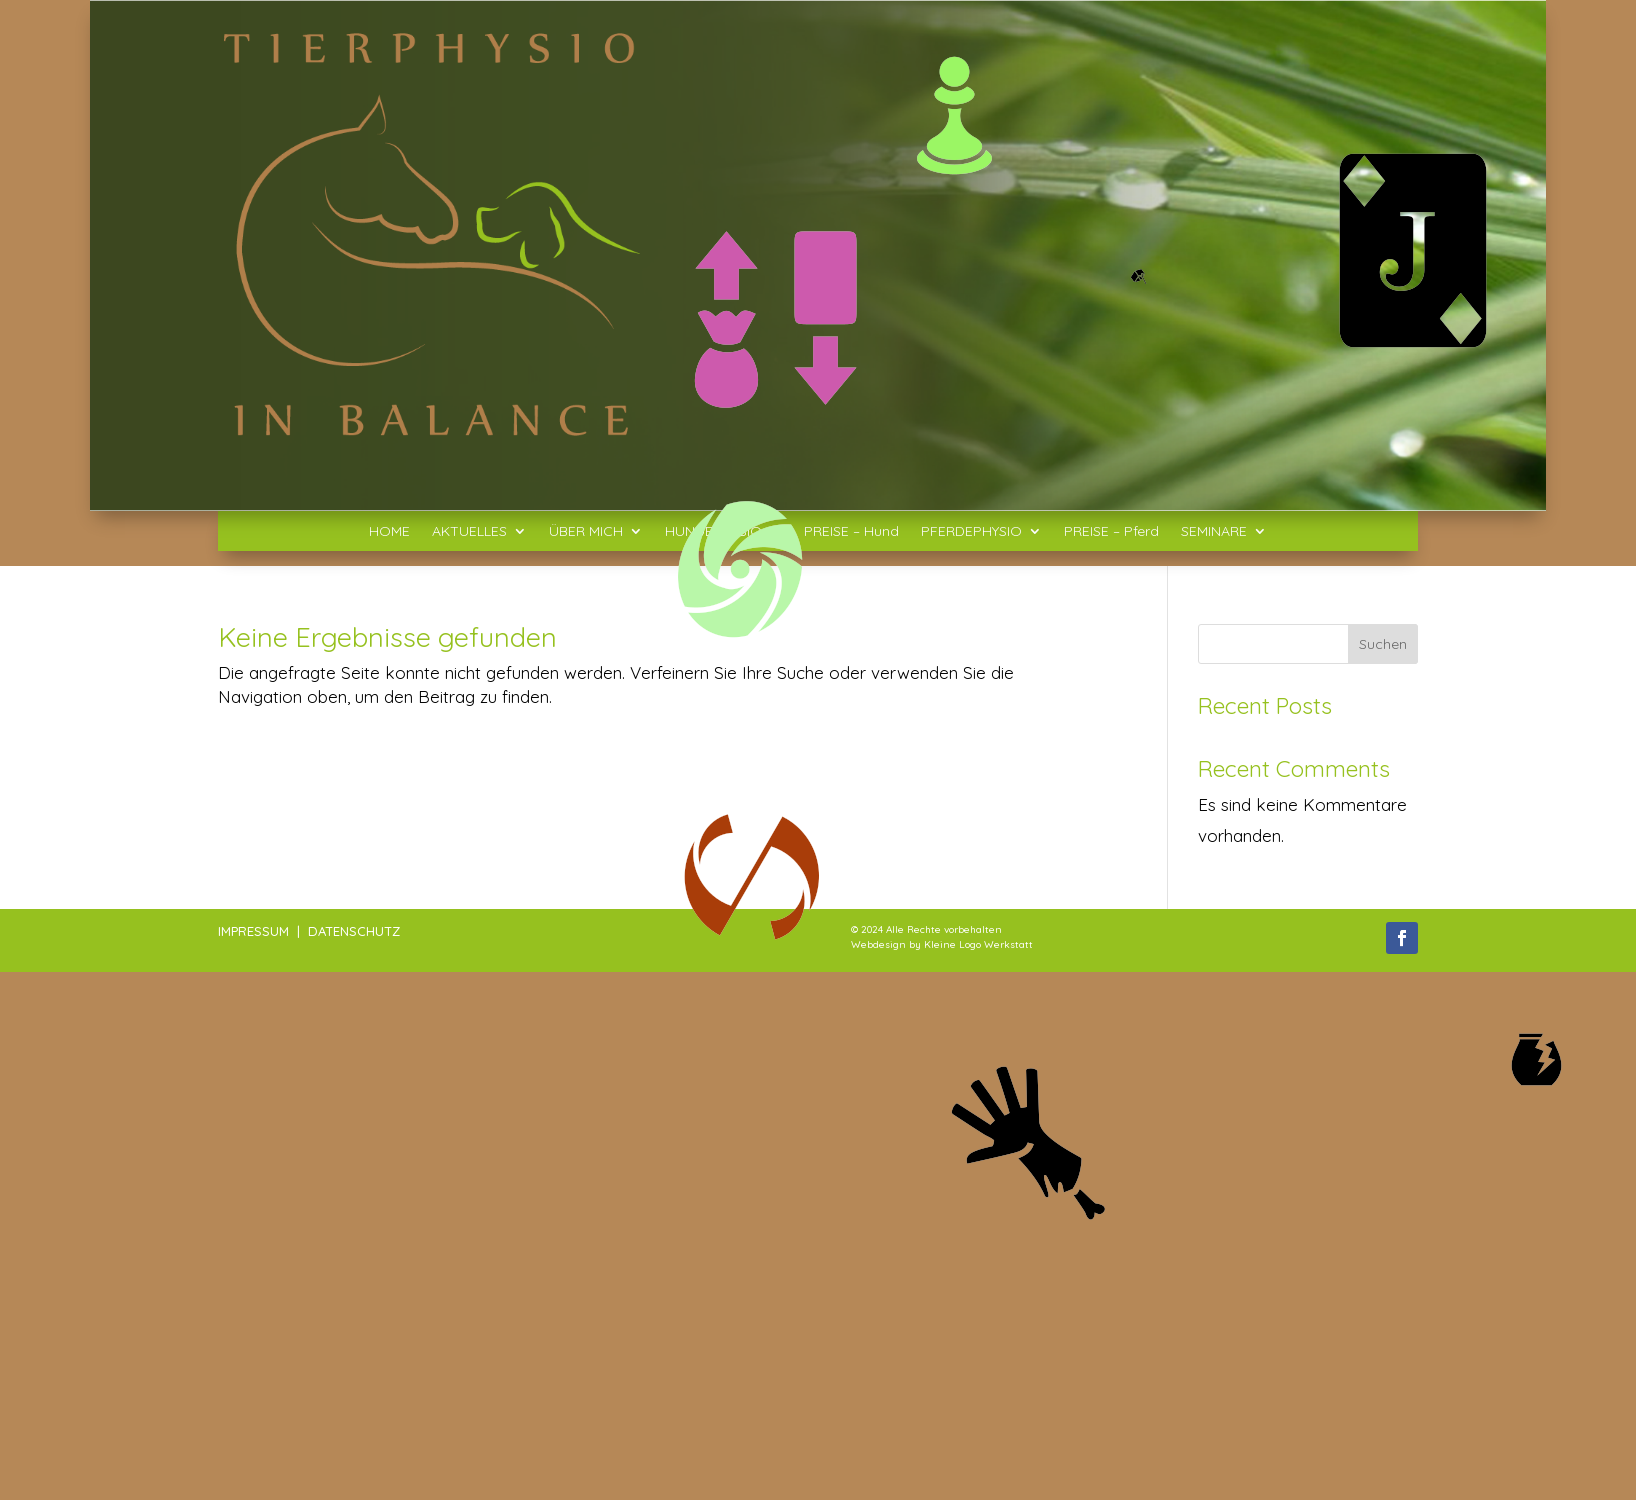  Describe the element at coordinates (1412, 250) in the screenshot. I see `jack of diamonds playing card` at that location.